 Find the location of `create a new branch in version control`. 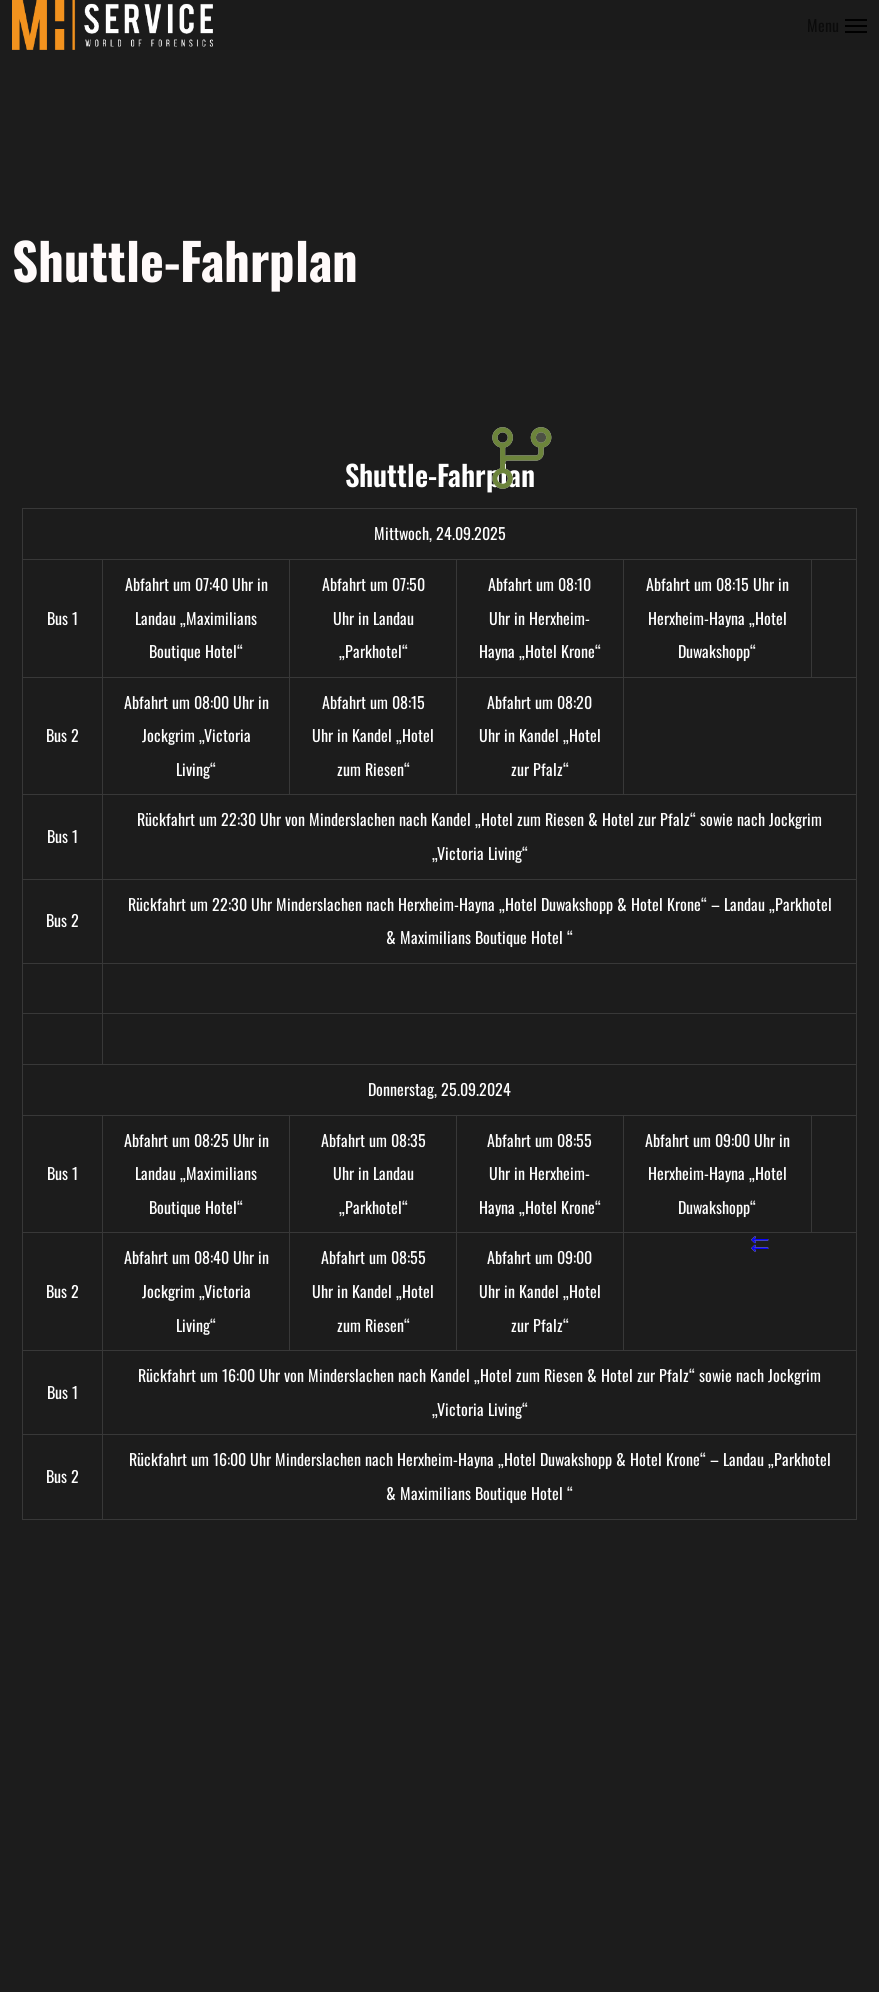

create a new branch in version control is located at coordinates (518, 458).